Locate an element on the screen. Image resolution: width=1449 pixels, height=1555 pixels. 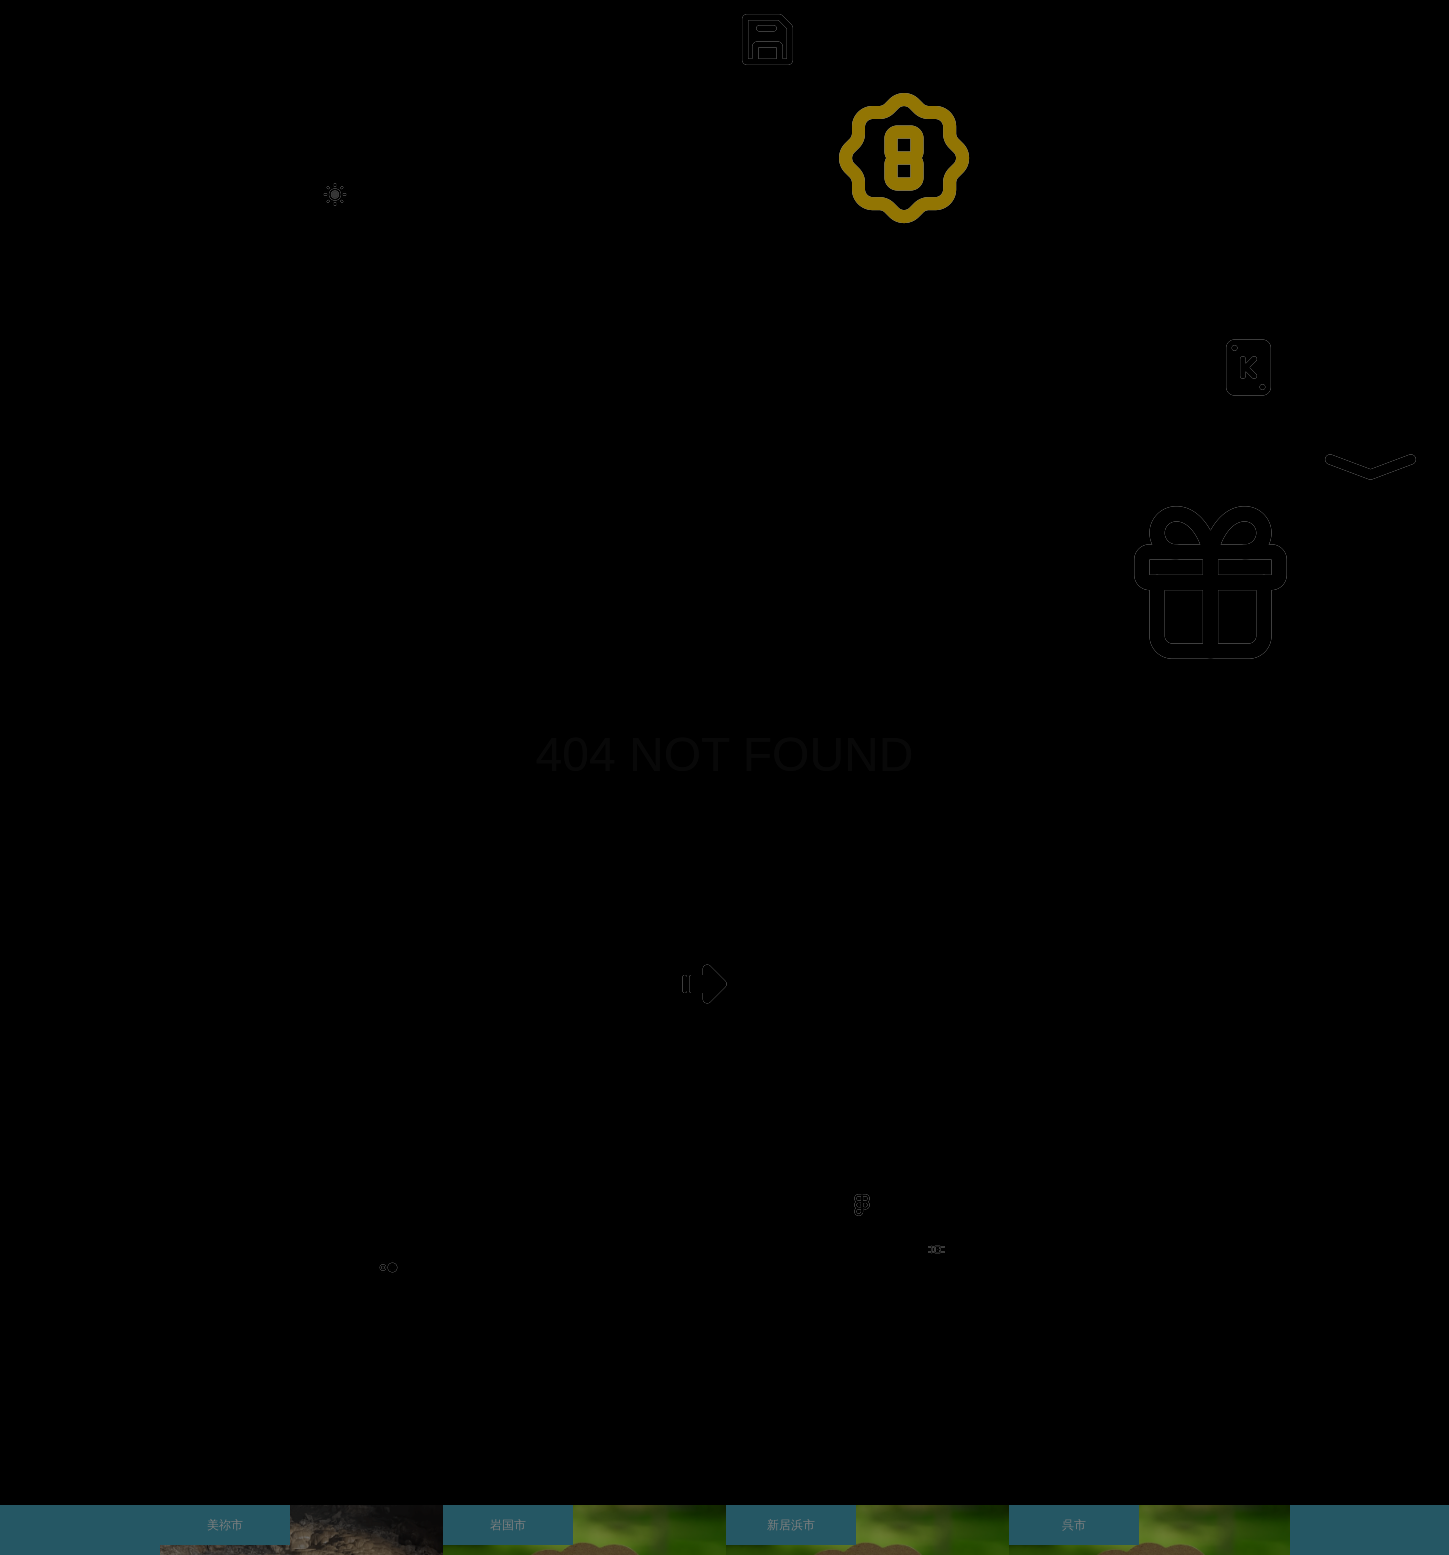
view or redeem a gift is located at coordinates (1210, 582).